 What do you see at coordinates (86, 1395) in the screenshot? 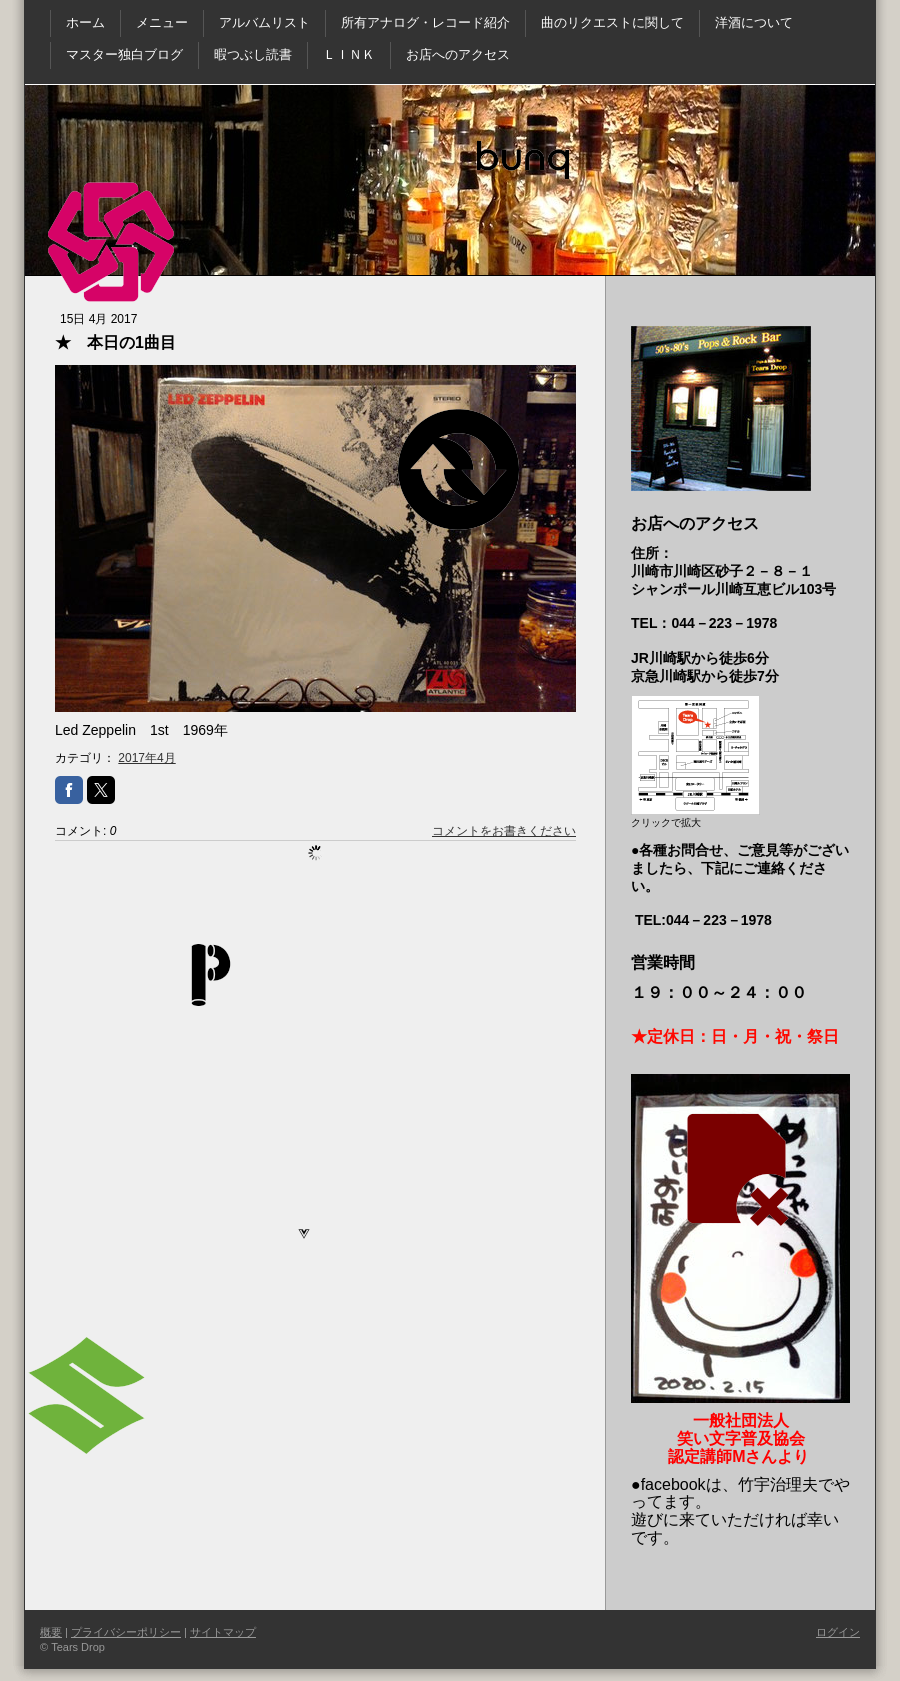
I see `suzuki brand logo` at bounding box center [86, 1395].